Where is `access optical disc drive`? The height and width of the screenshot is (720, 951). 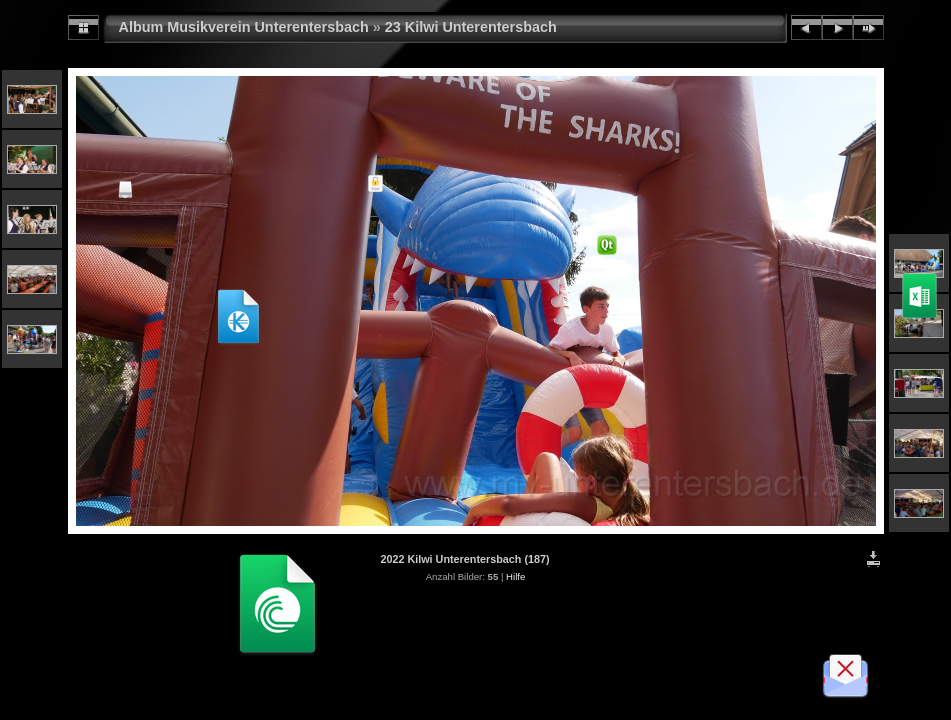 access optical disc drive is located at coordinates (125, 190).